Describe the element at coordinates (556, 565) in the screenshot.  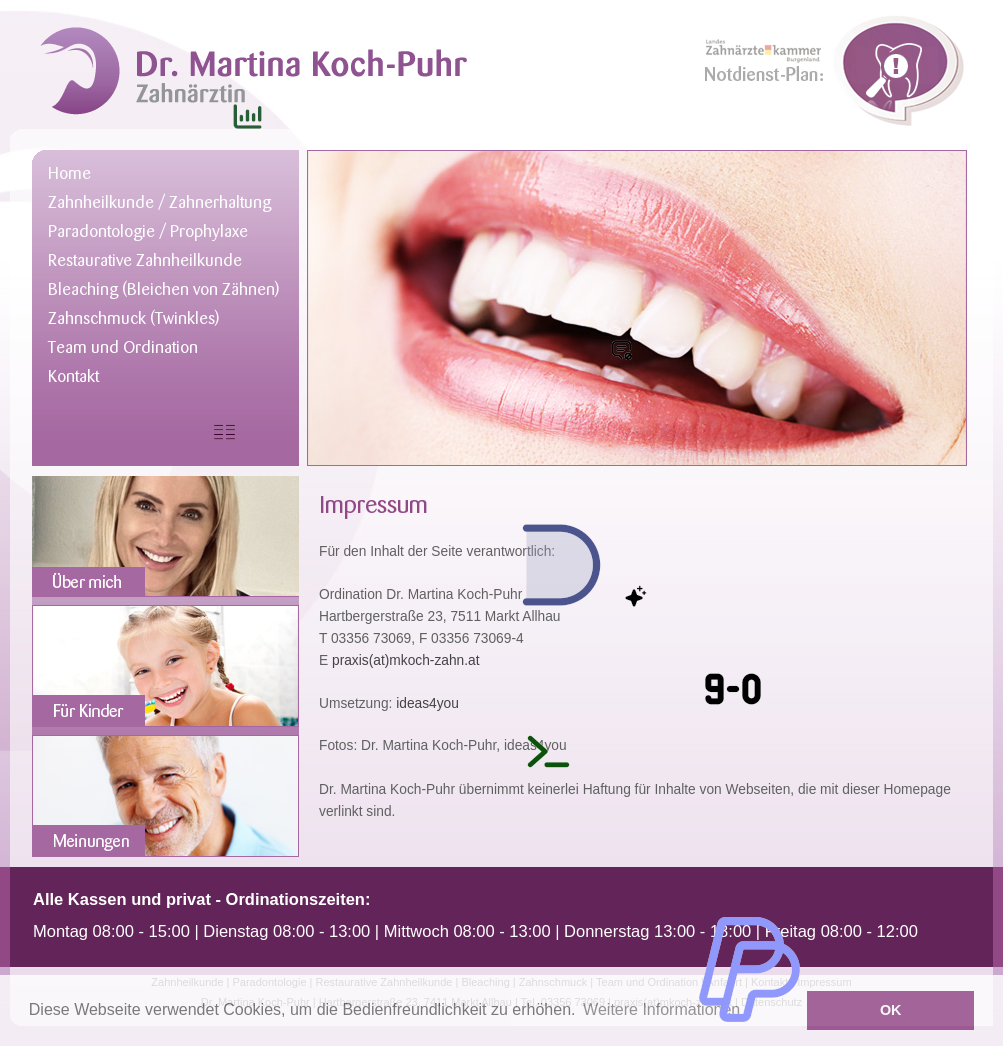
I see `indicates a proper superset relationship in mathematical notation` at that location.